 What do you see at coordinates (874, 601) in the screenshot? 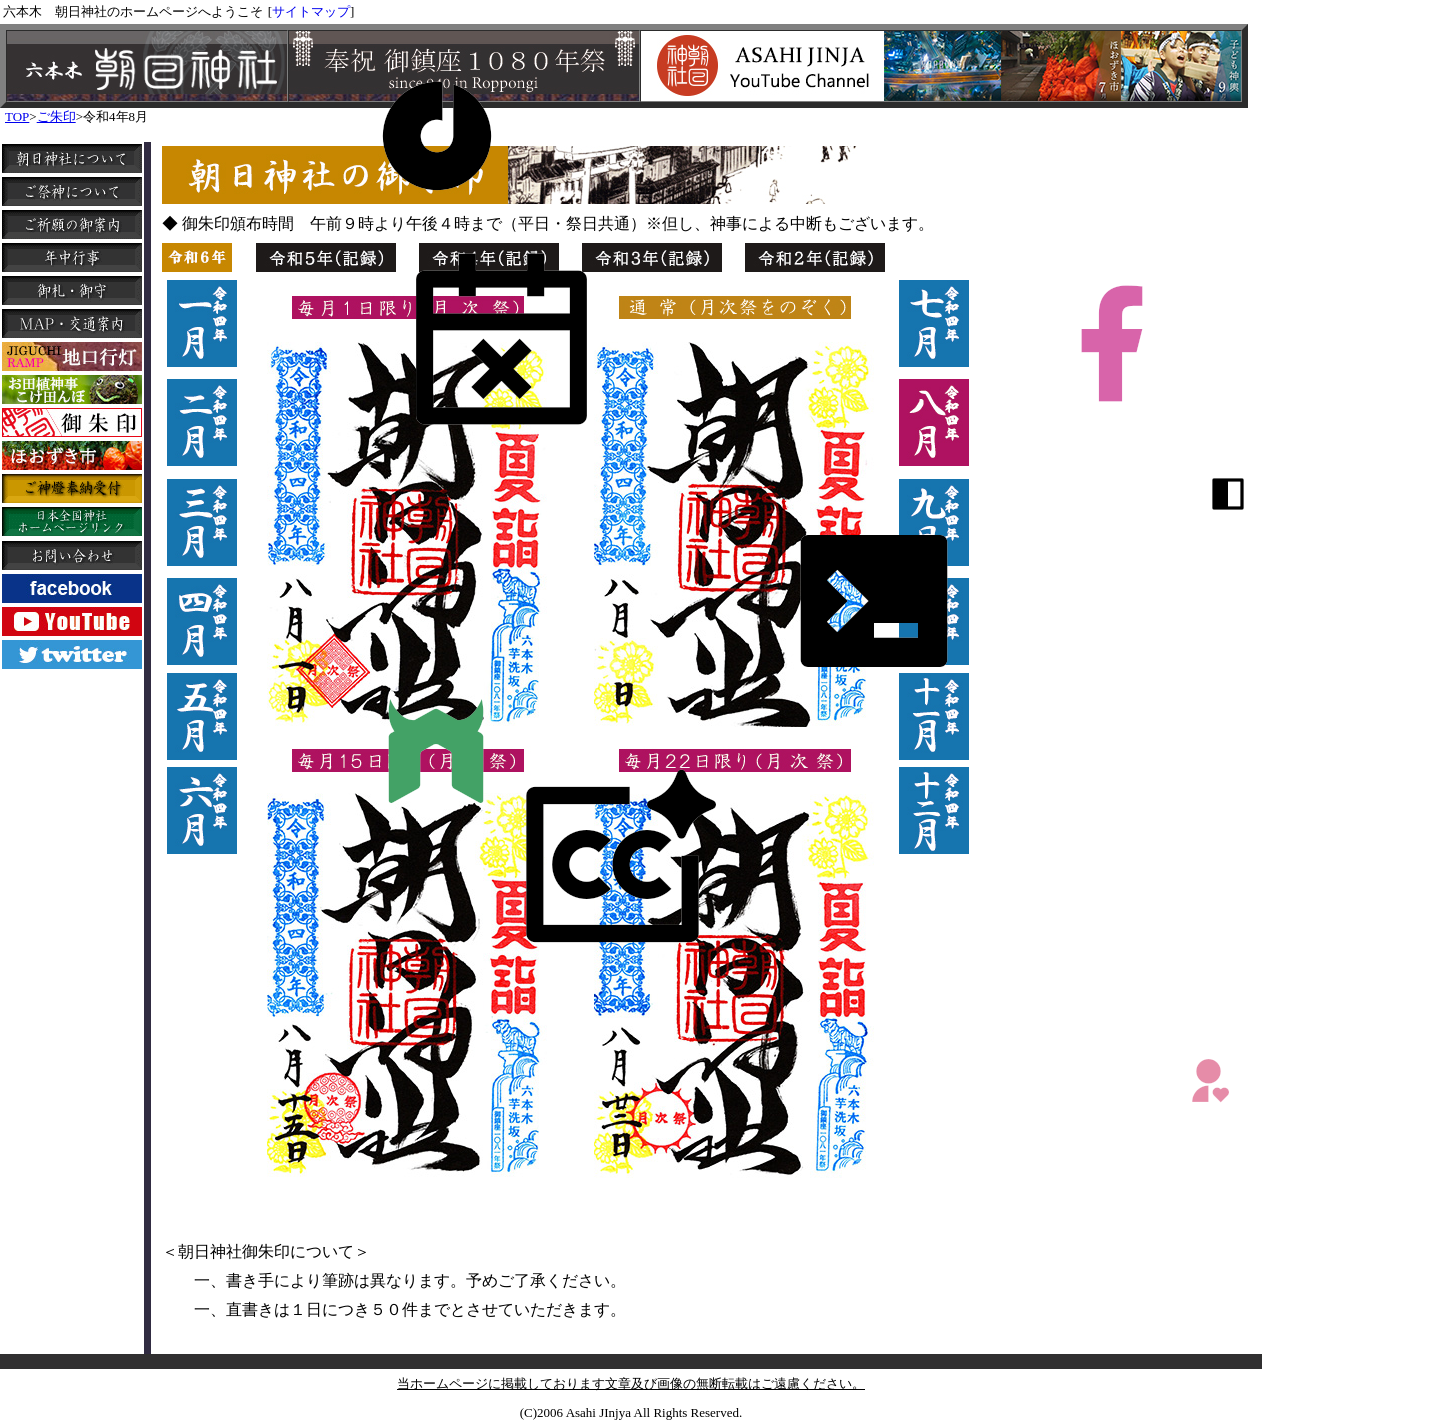
I see `open terminal or command line interface` at bounding box center [874, 601].